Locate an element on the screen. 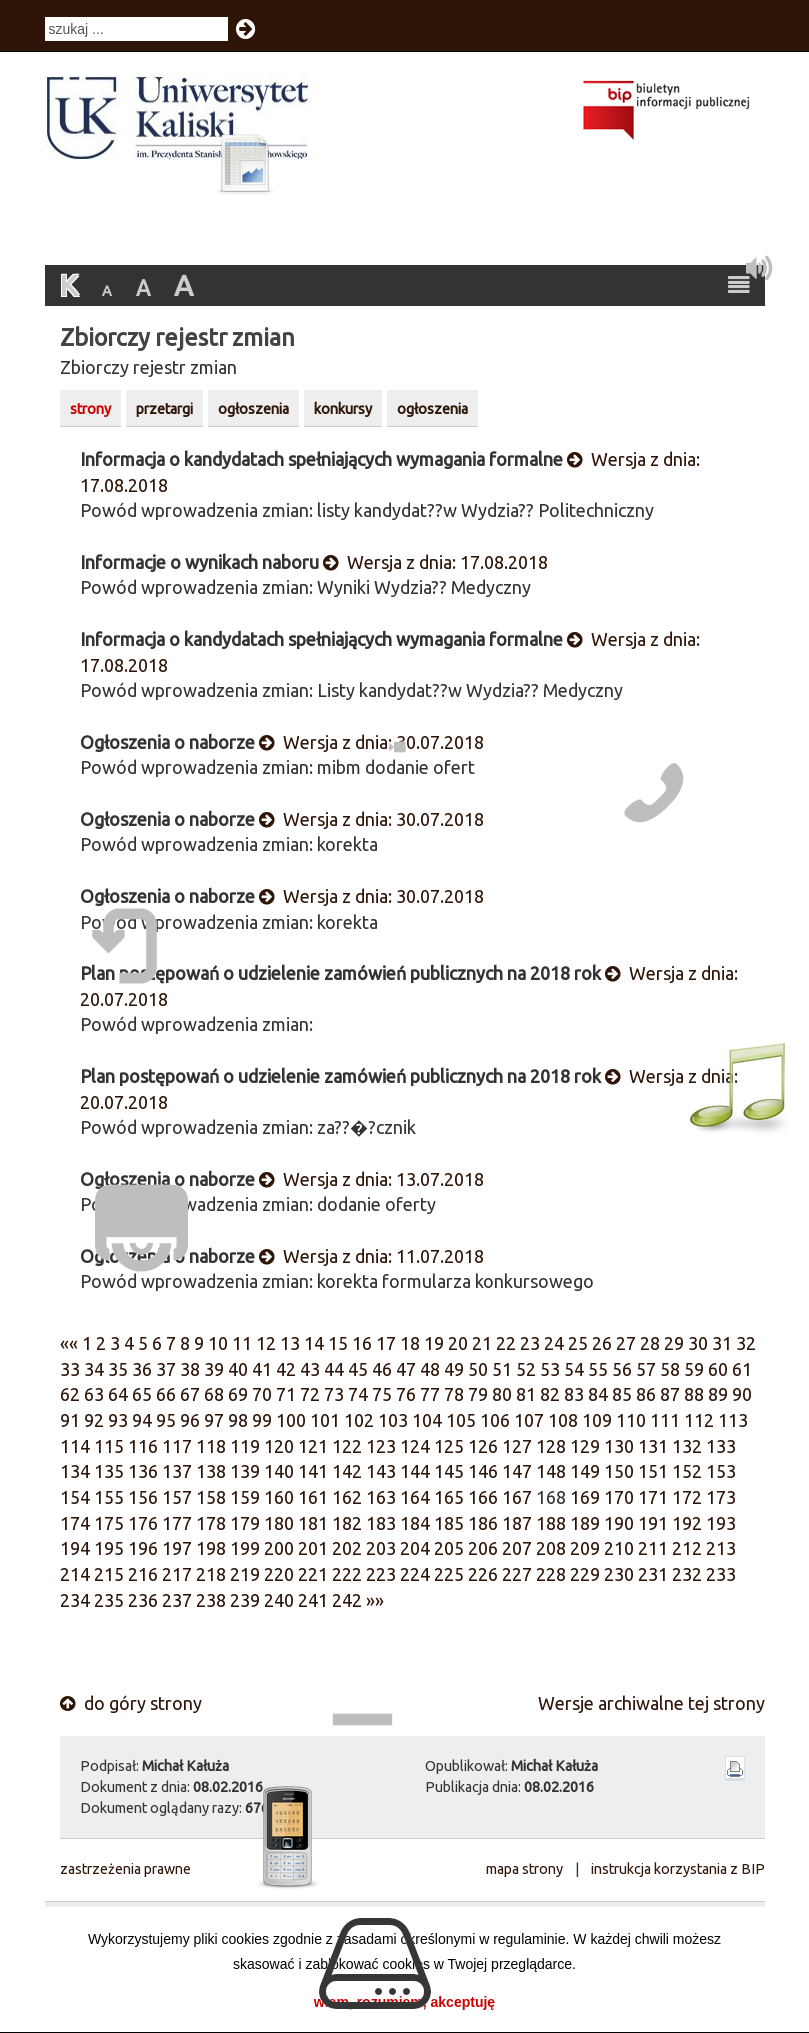 This screenshot has width=809, height=2033. remove an item from a list is located at coordinates (362, 1719).